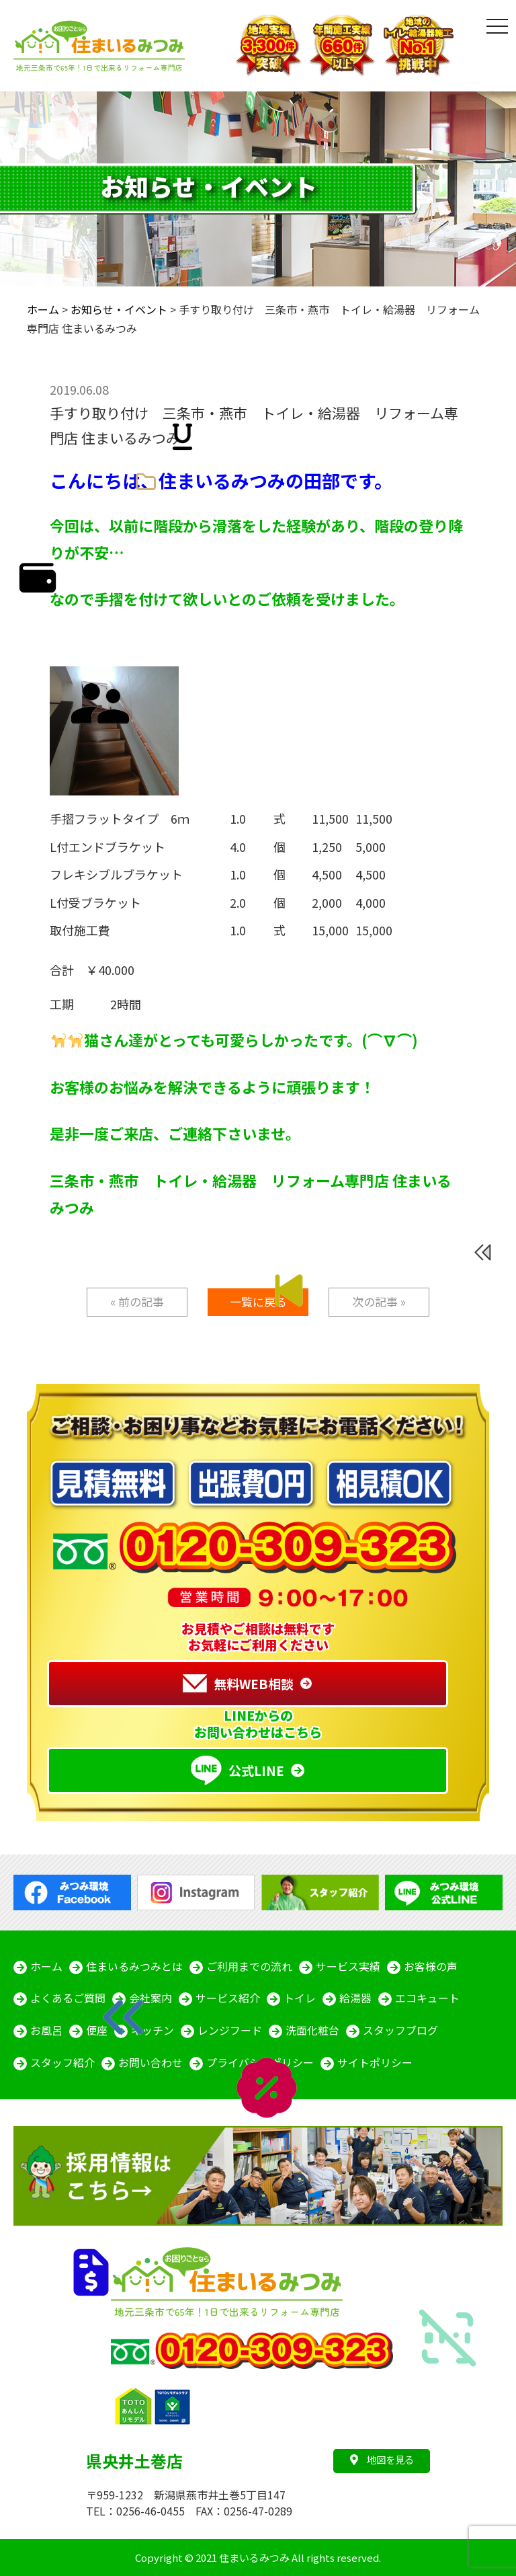 The height and width of the screenshot is (2576, 516). What do you see at coordinates (100, 703) in the screenshot?
I see `view team members or supervised accounts` at bounding box center [100, 703].